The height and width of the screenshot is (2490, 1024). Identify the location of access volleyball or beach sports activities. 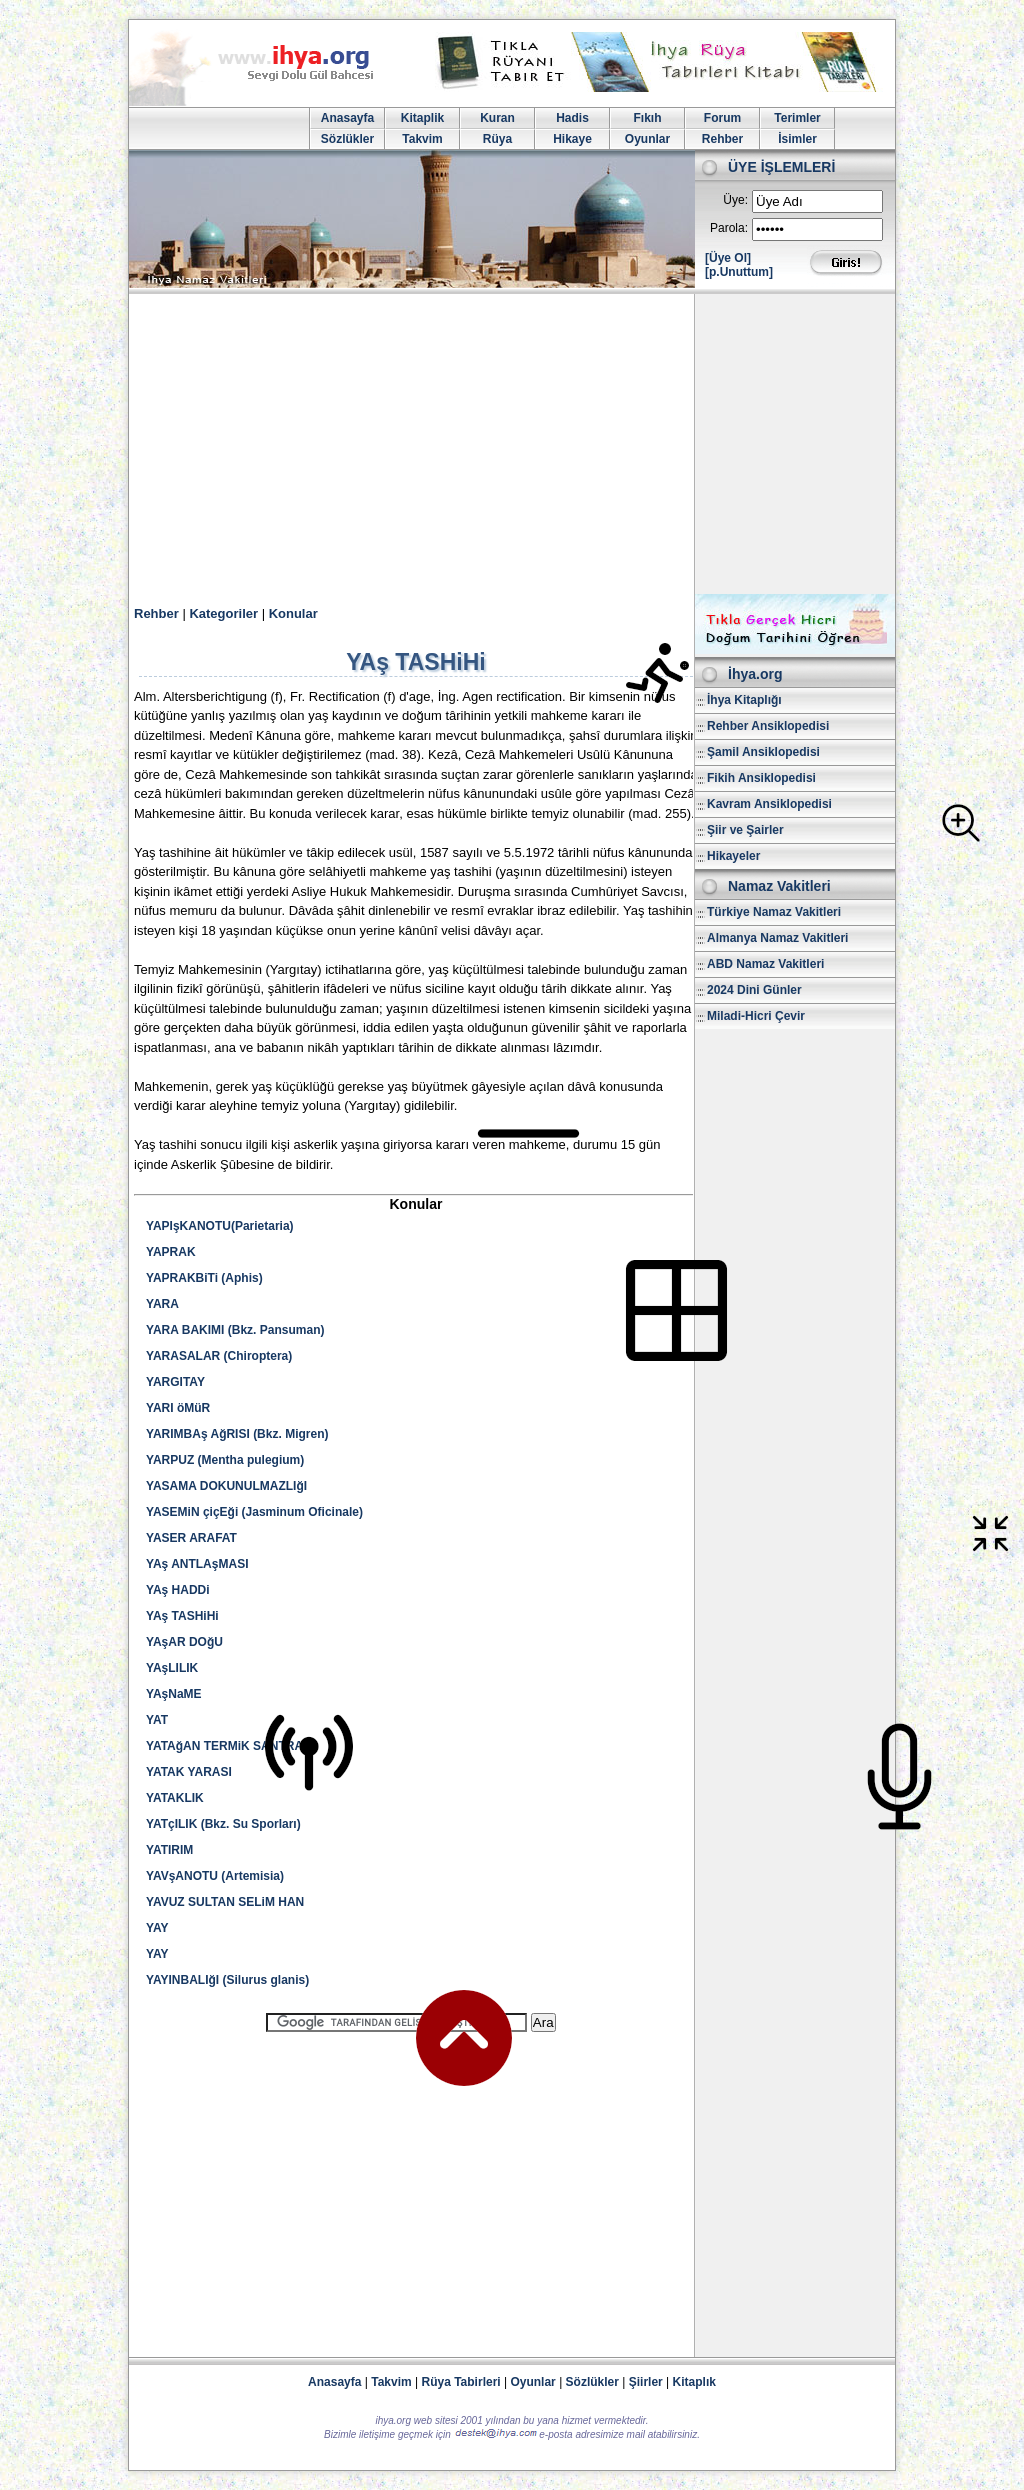
(659, 673).